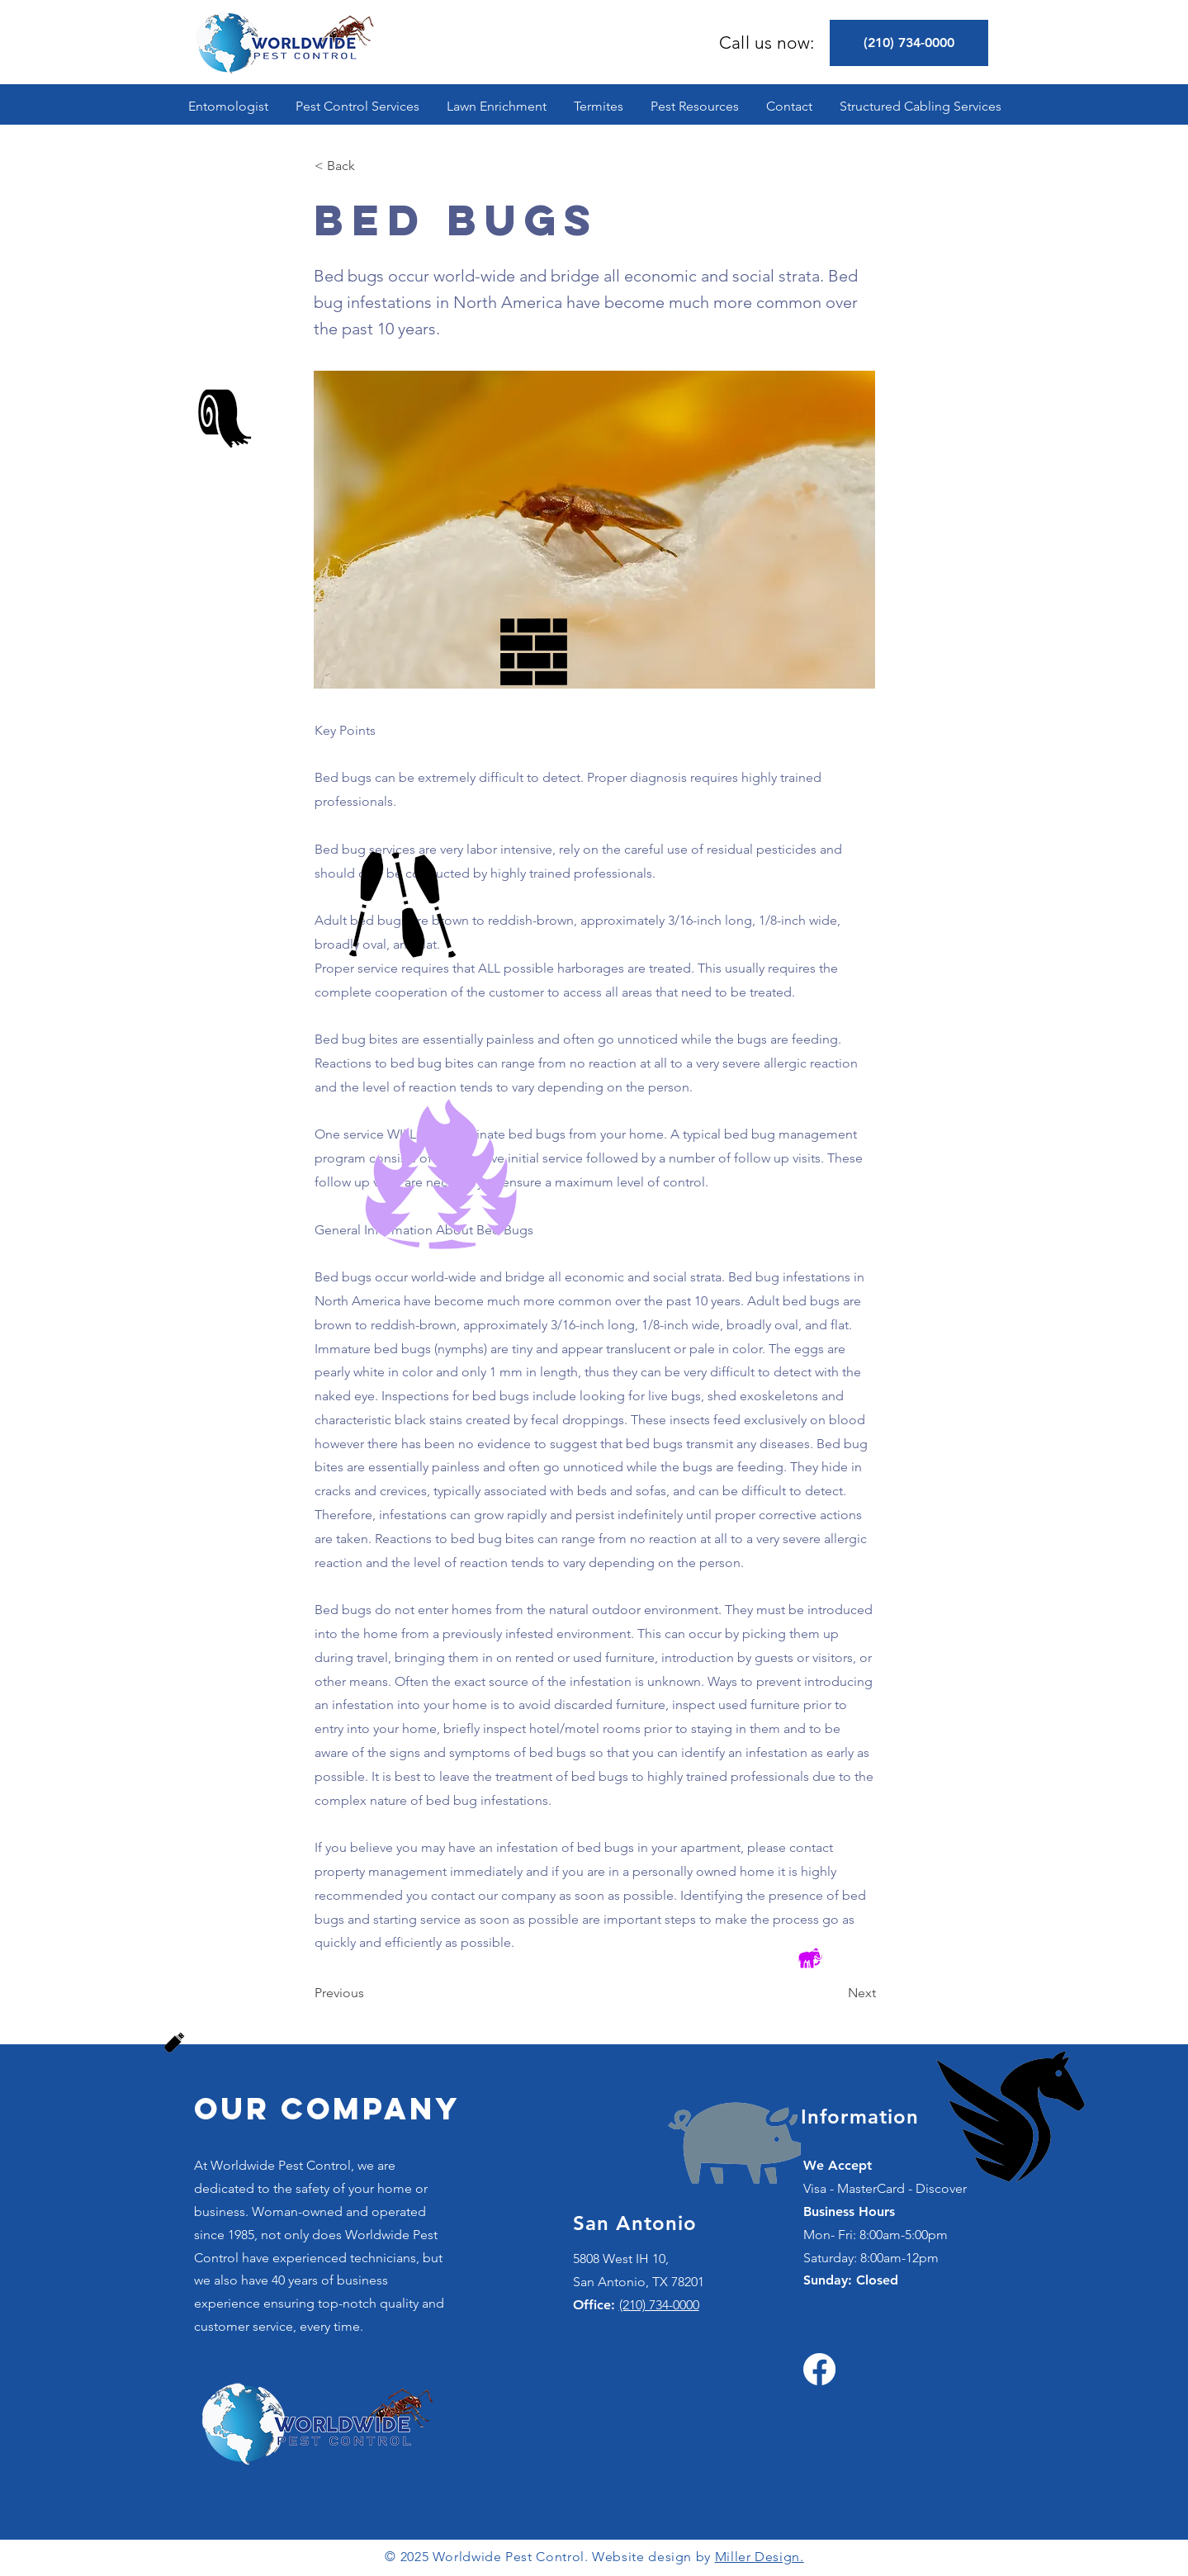 This screenshot has width=1188, height=2576. What do you see at coordinates (1011, 2117) in the screenshot?
I see `mythical creature or fantasy game element` at bounding box center [1011, 2117].